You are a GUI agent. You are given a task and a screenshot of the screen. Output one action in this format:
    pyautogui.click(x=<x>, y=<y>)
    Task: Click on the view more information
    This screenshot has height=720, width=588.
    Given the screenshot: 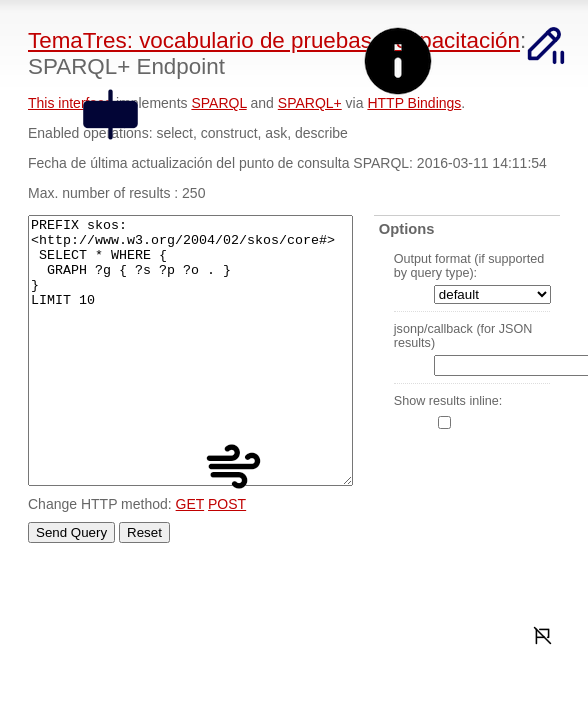 What is the action you would take?
    pyautogui.click(x=398, y=61)
    